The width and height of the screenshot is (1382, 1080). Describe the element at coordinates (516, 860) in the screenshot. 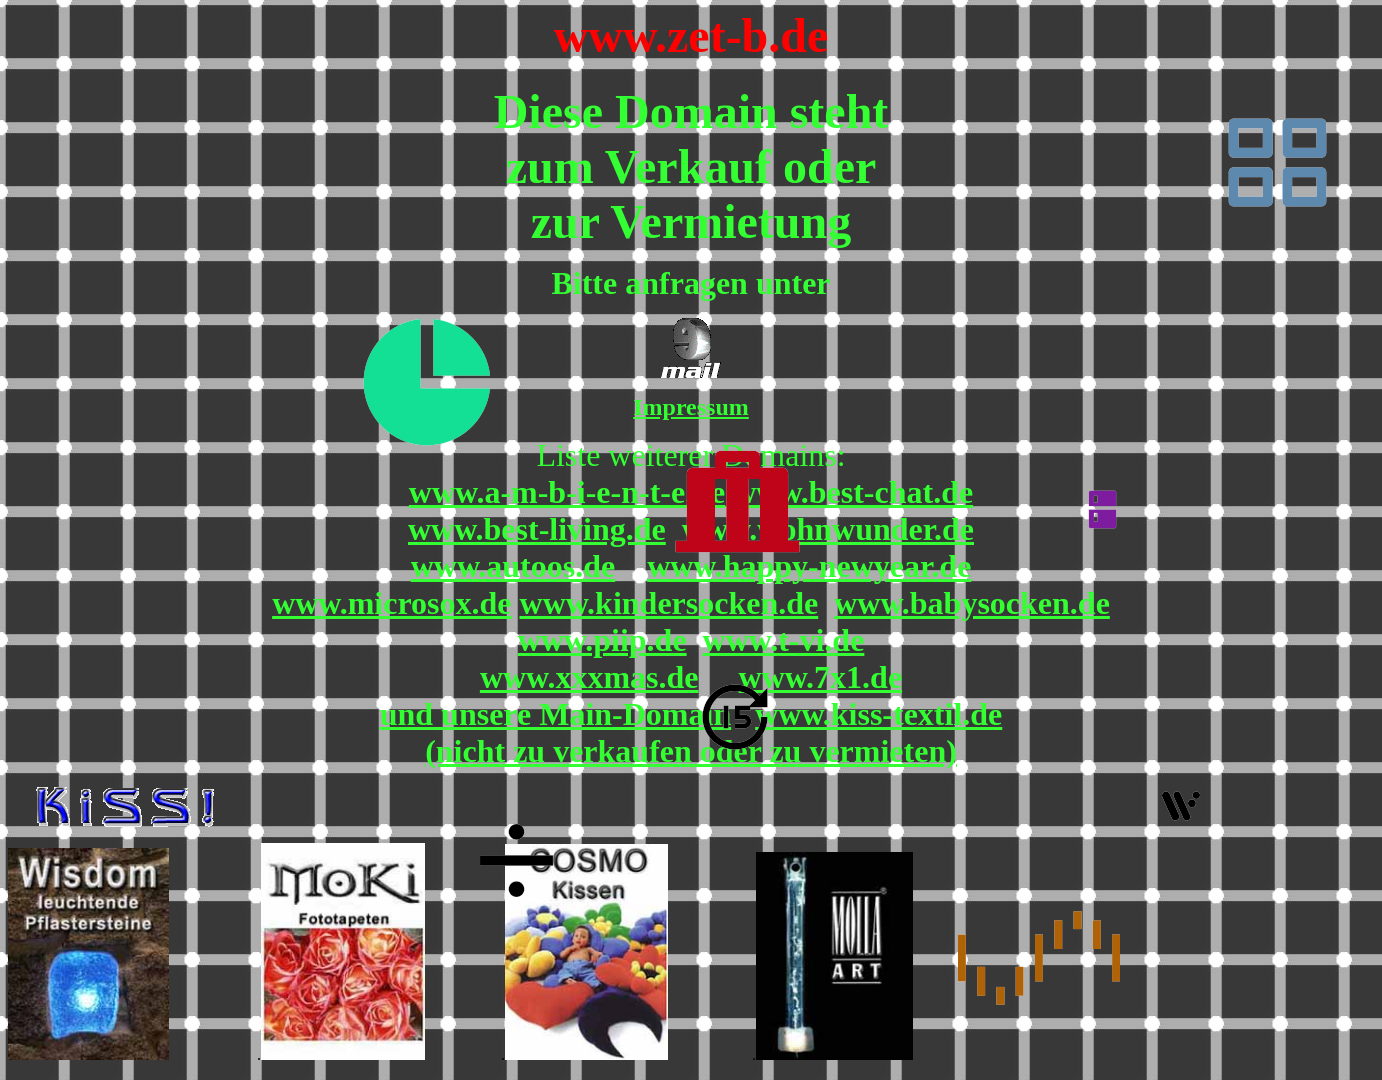

I see `perform division calculation` at that location.